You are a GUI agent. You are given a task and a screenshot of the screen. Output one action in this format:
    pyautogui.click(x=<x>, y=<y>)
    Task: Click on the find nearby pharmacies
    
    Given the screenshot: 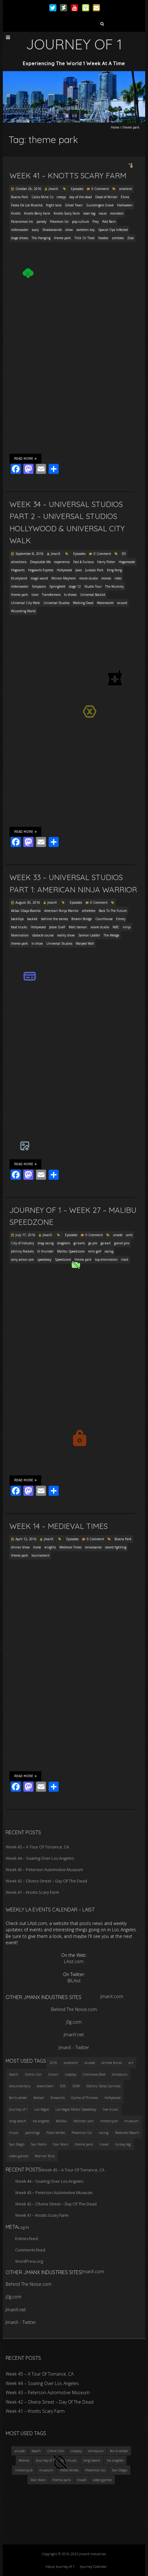 What is the action you would take?
    pyautogui.click(x=115, y=678)
    